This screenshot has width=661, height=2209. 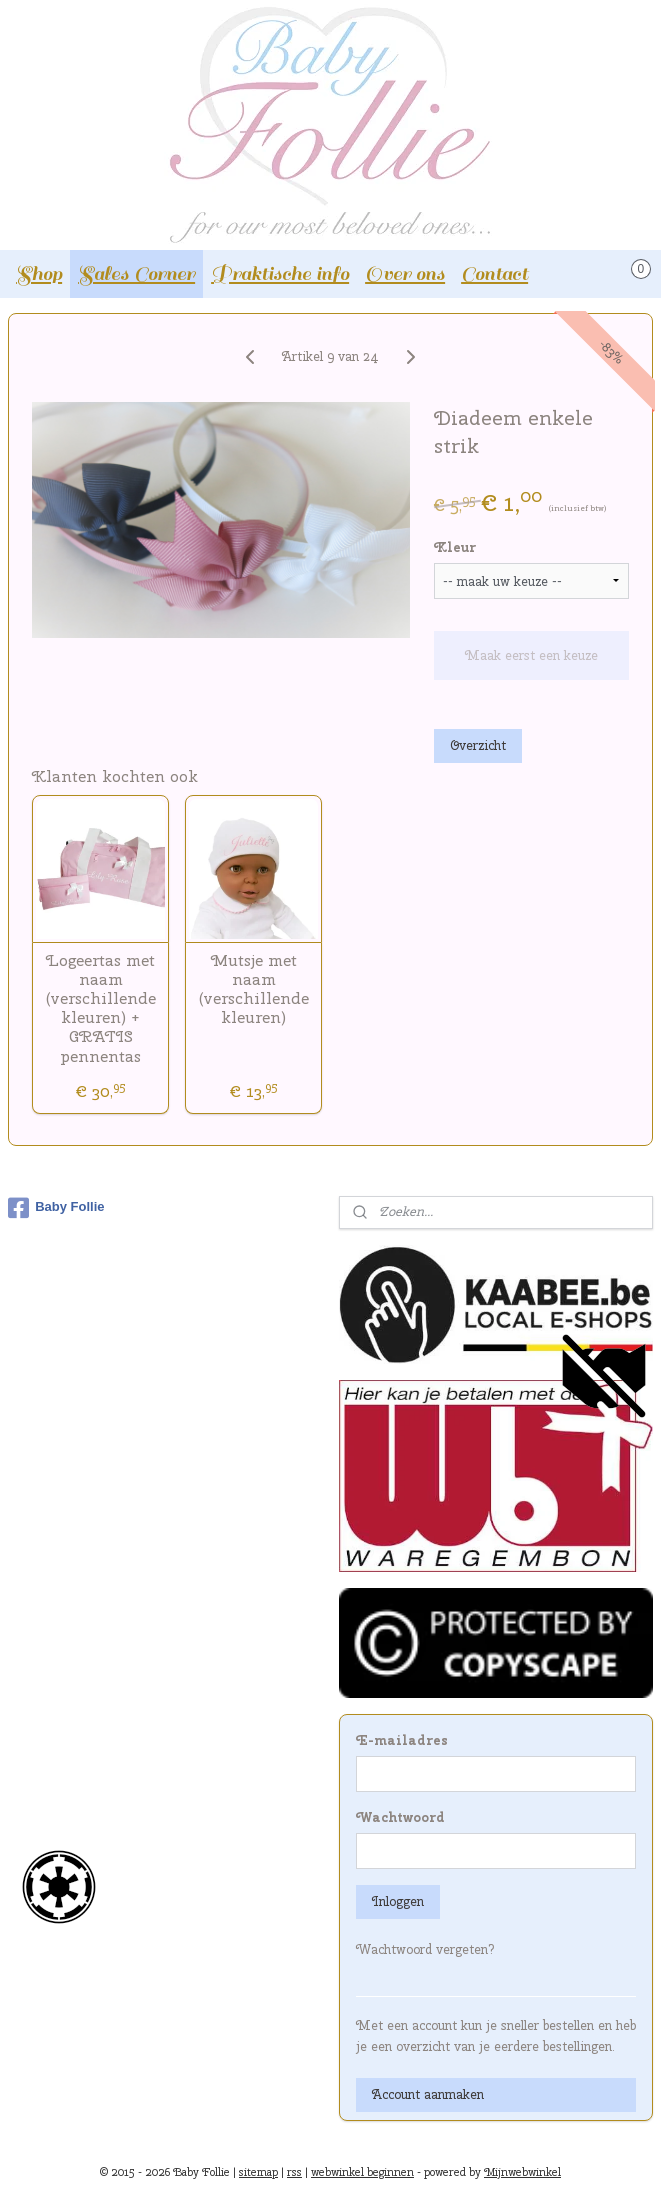 I want to click on indicates a canceled or declined agreement, so click(x=604, y=1376).